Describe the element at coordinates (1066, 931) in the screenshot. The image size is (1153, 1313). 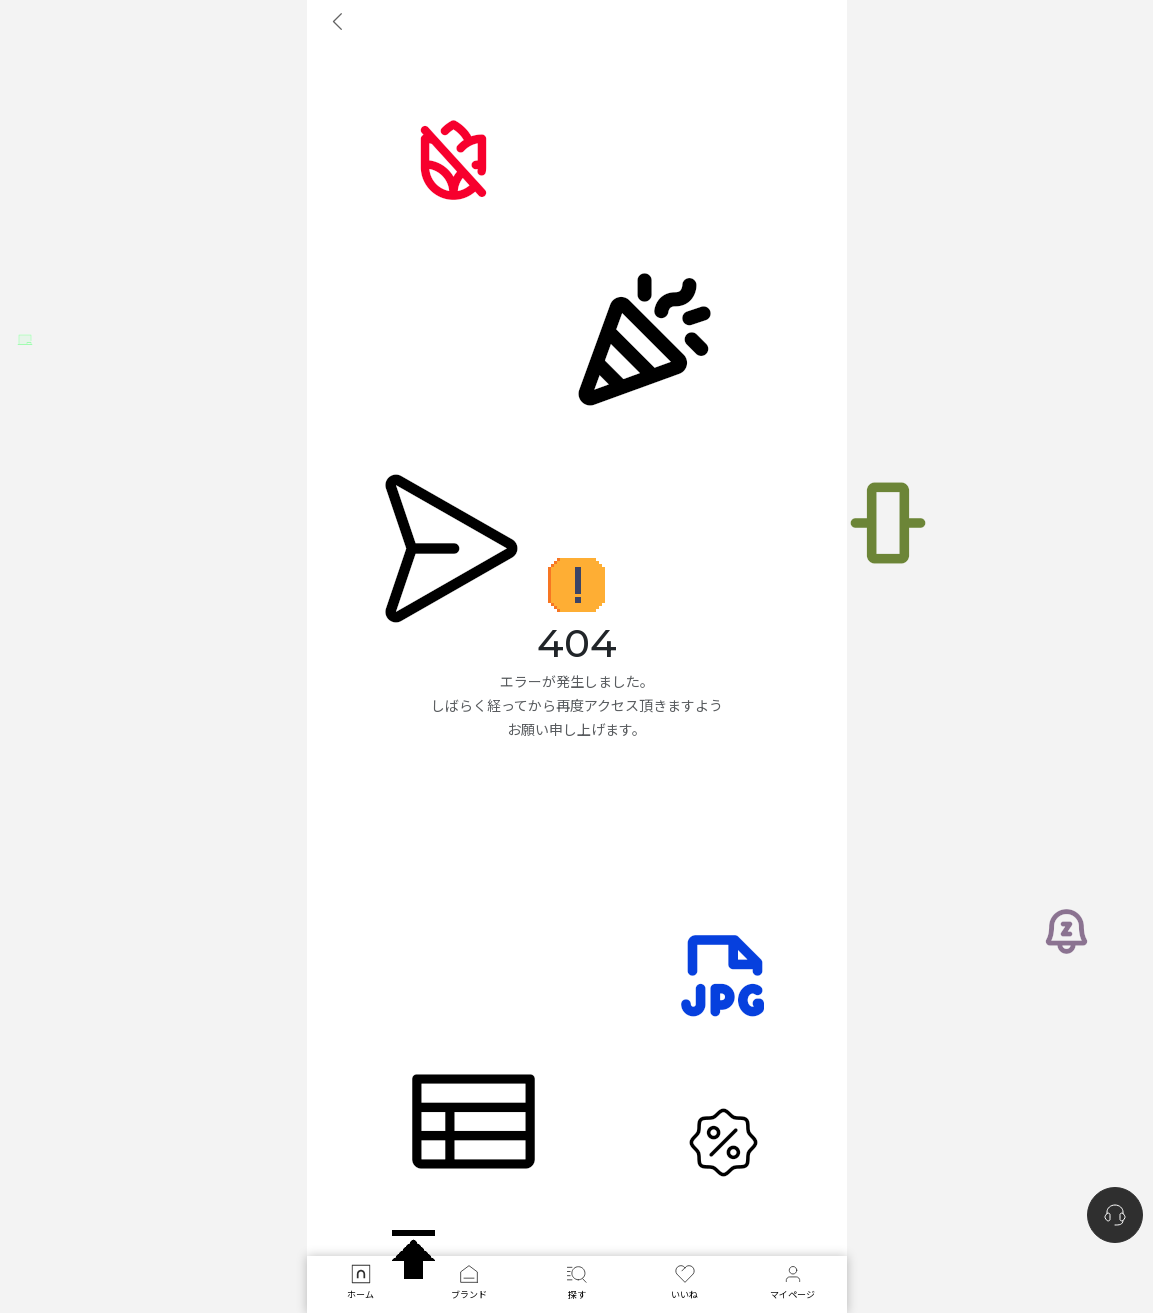
I see `enable sleep mode or snooze notifications` at that location.